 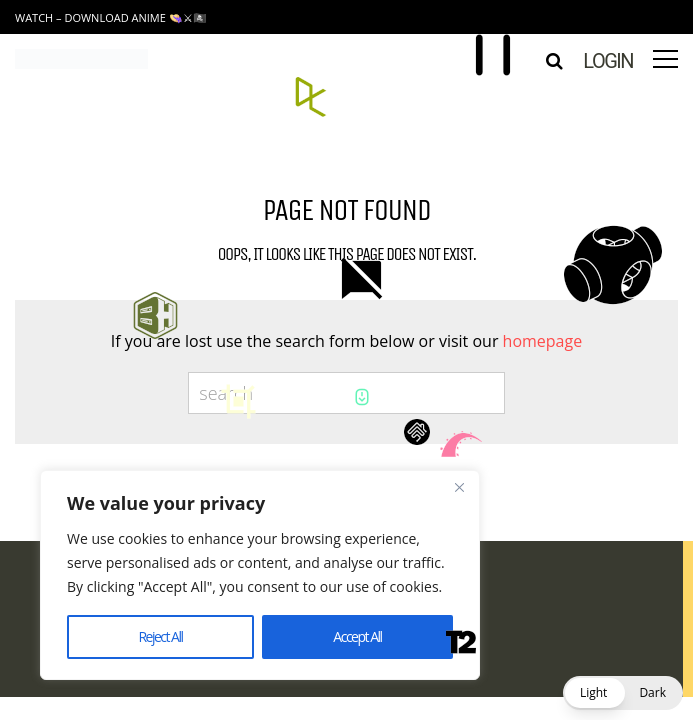 I want to click on pause media playback, so click(x=493, y=55).